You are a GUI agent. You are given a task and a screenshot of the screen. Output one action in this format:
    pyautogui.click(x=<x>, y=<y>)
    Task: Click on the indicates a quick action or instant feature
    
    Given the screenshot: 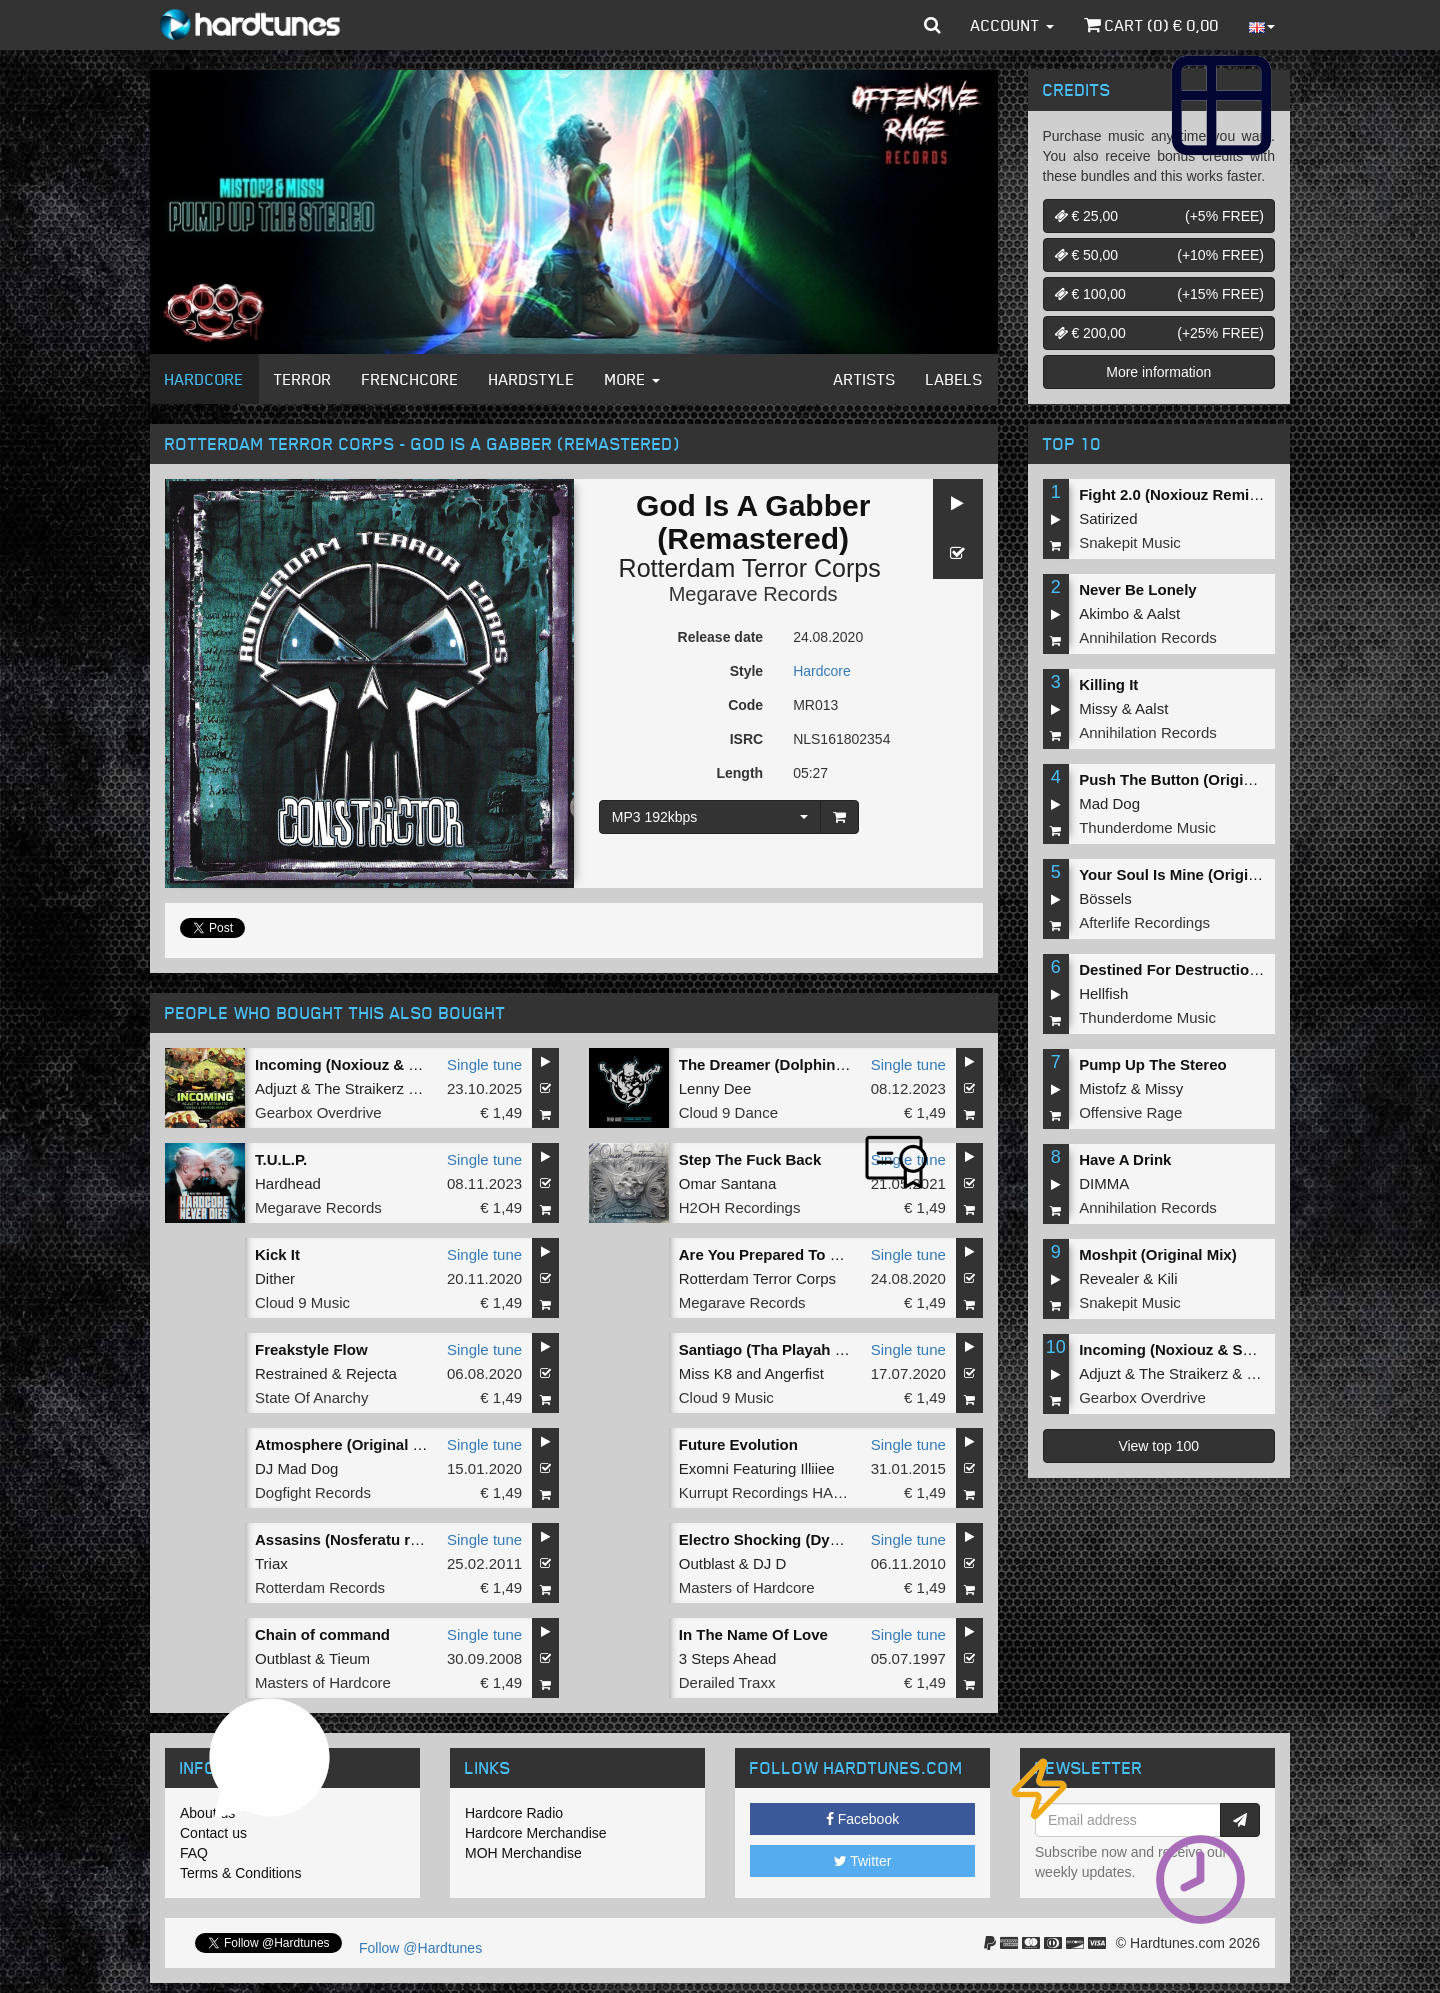 What is the action you would take?
    pyautogui.click(x=1039, y=1789)
    